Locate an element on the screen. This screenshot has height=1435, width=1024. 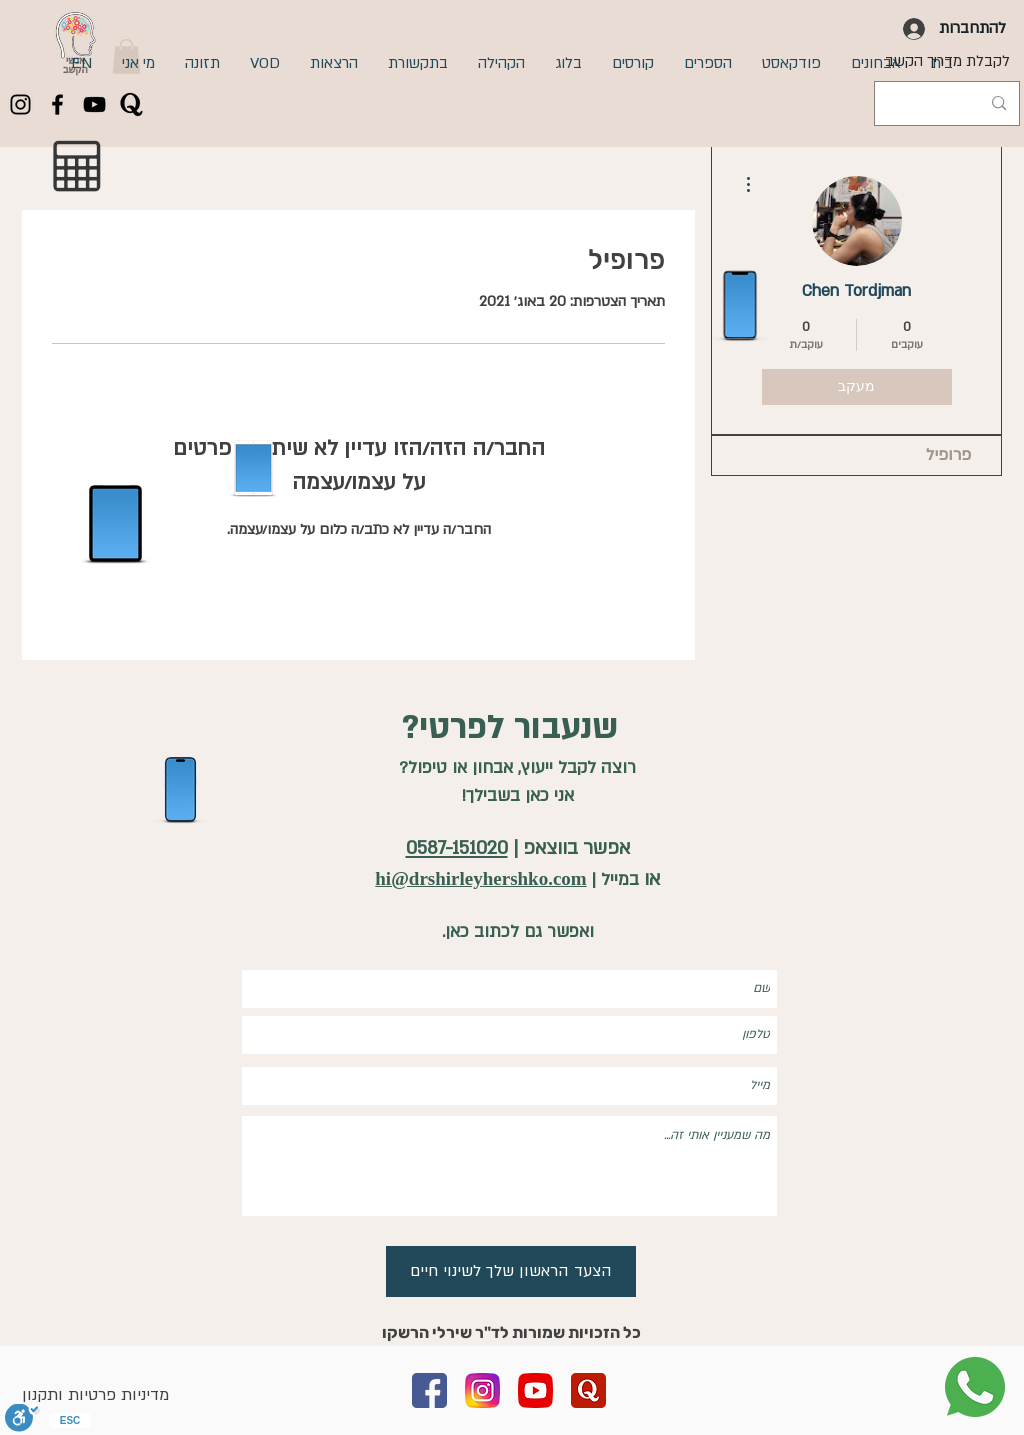
iPad Pro device with cellular connectivity is located at coordinates (253, 468).